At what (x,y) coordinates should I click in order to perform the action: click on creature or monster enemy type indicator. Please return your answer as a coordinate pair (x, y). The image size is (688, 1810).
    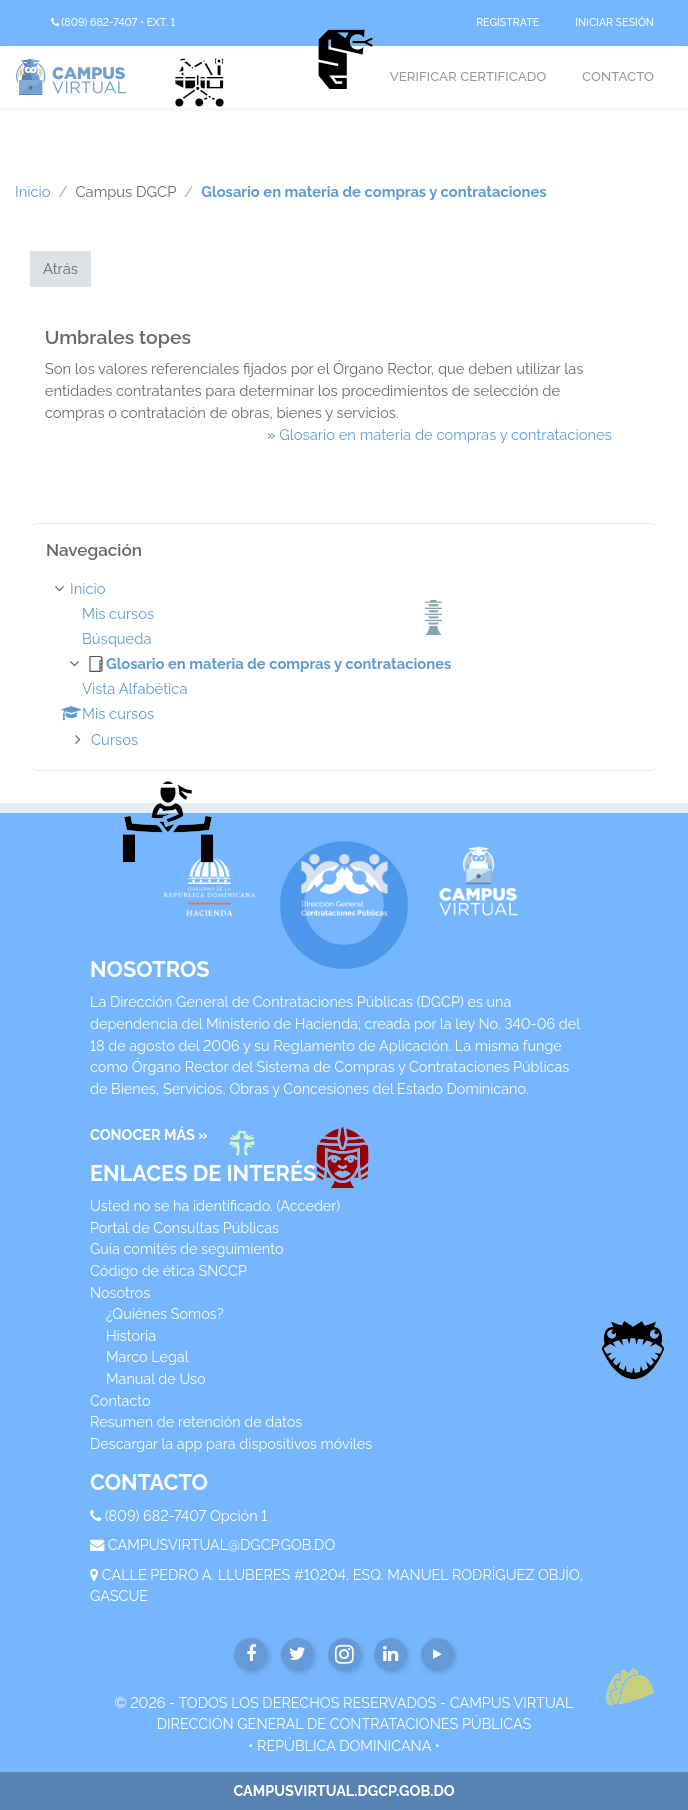
    Looking at the image, I should click on (633, 1349).